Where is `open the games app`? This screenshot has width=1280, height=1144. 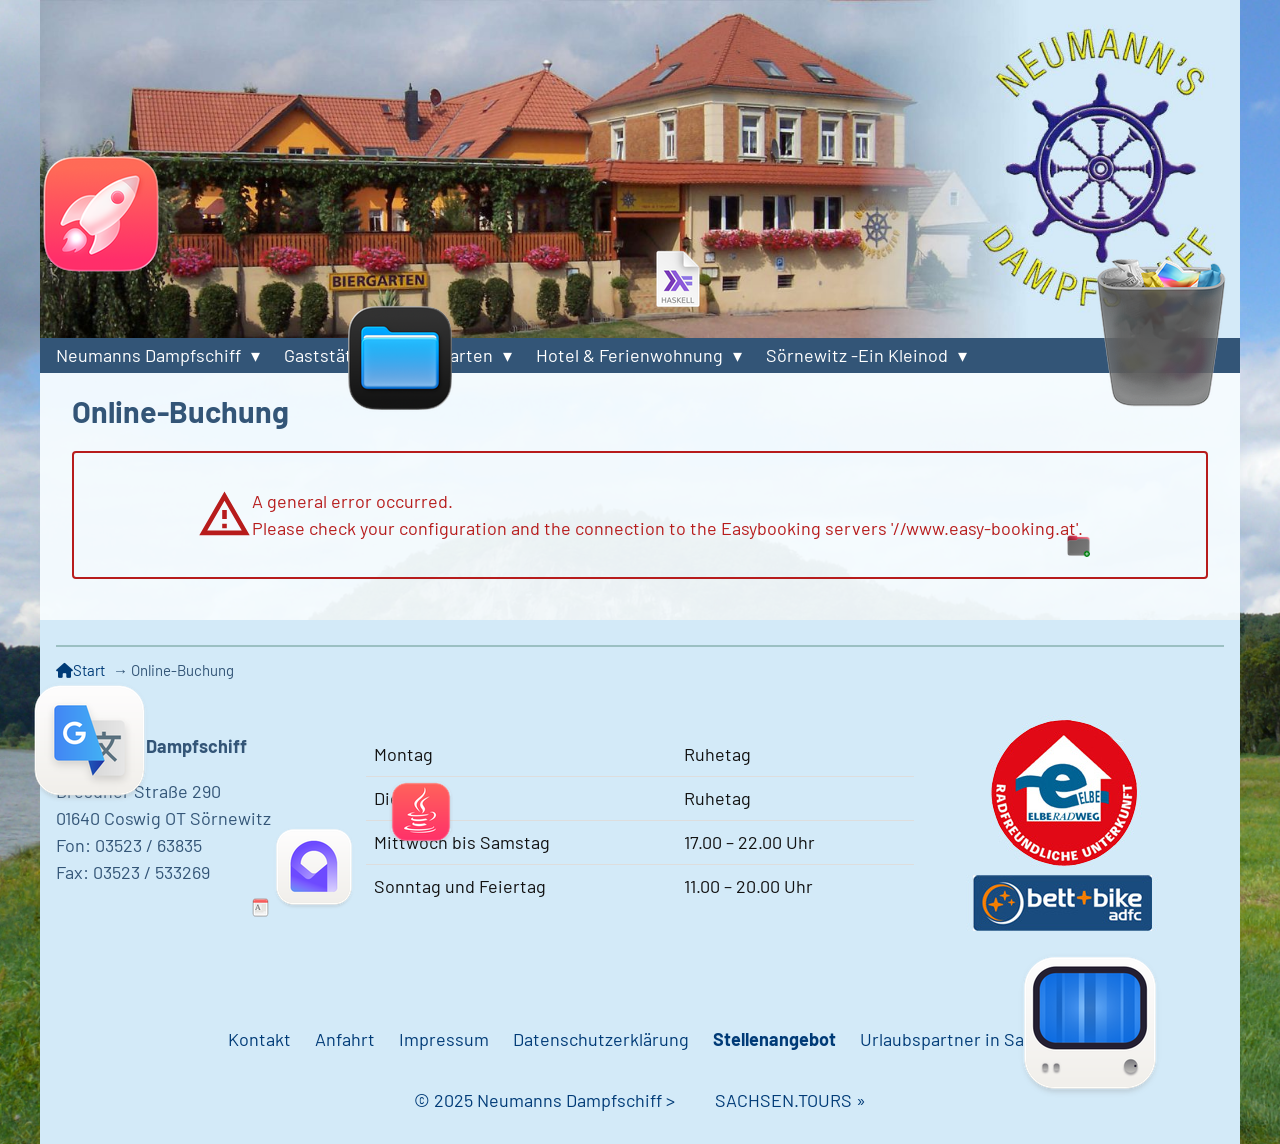 open the games app is located at coordinates (101, 214).